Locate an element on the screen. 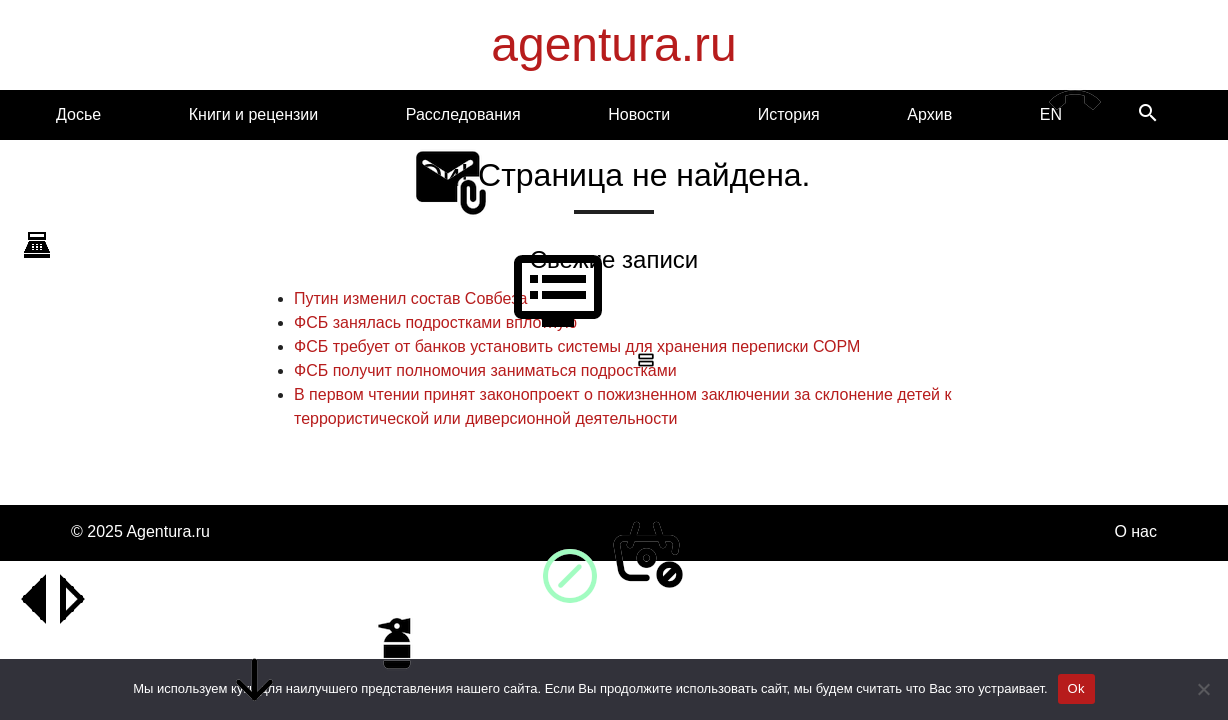  switch to the right panel or view is located at coordinates (53, 599).